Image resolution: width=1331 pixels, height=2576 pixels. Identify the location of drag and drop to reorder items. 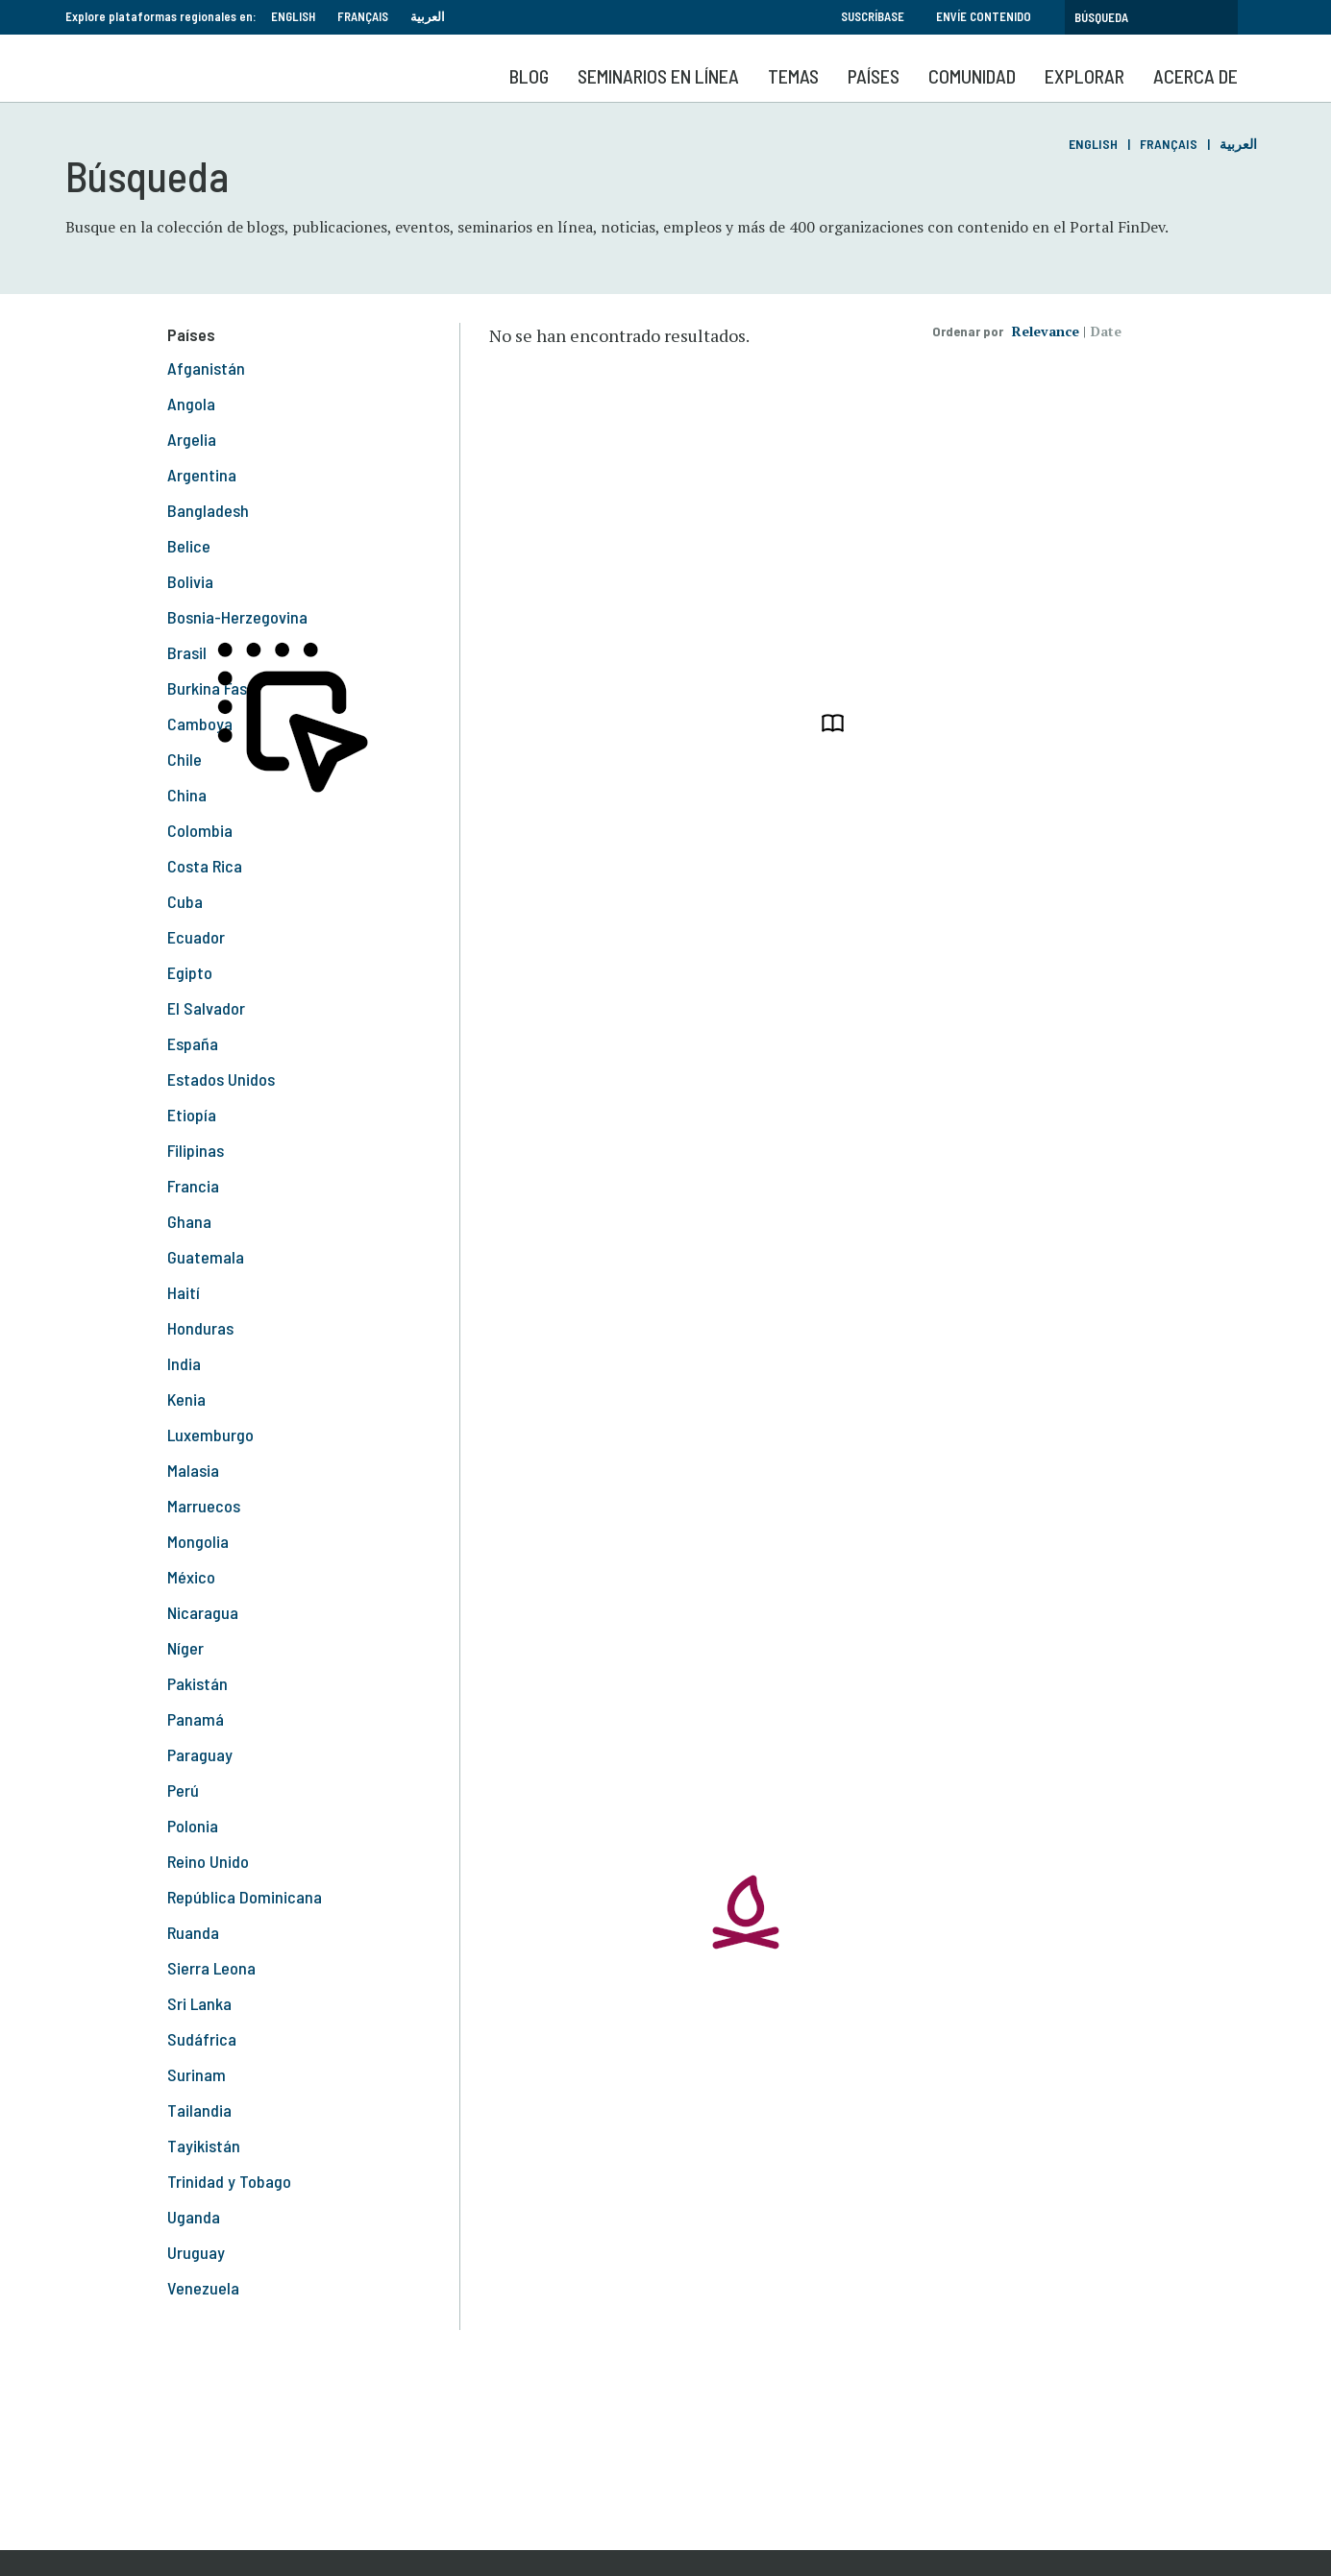
(289, 714).